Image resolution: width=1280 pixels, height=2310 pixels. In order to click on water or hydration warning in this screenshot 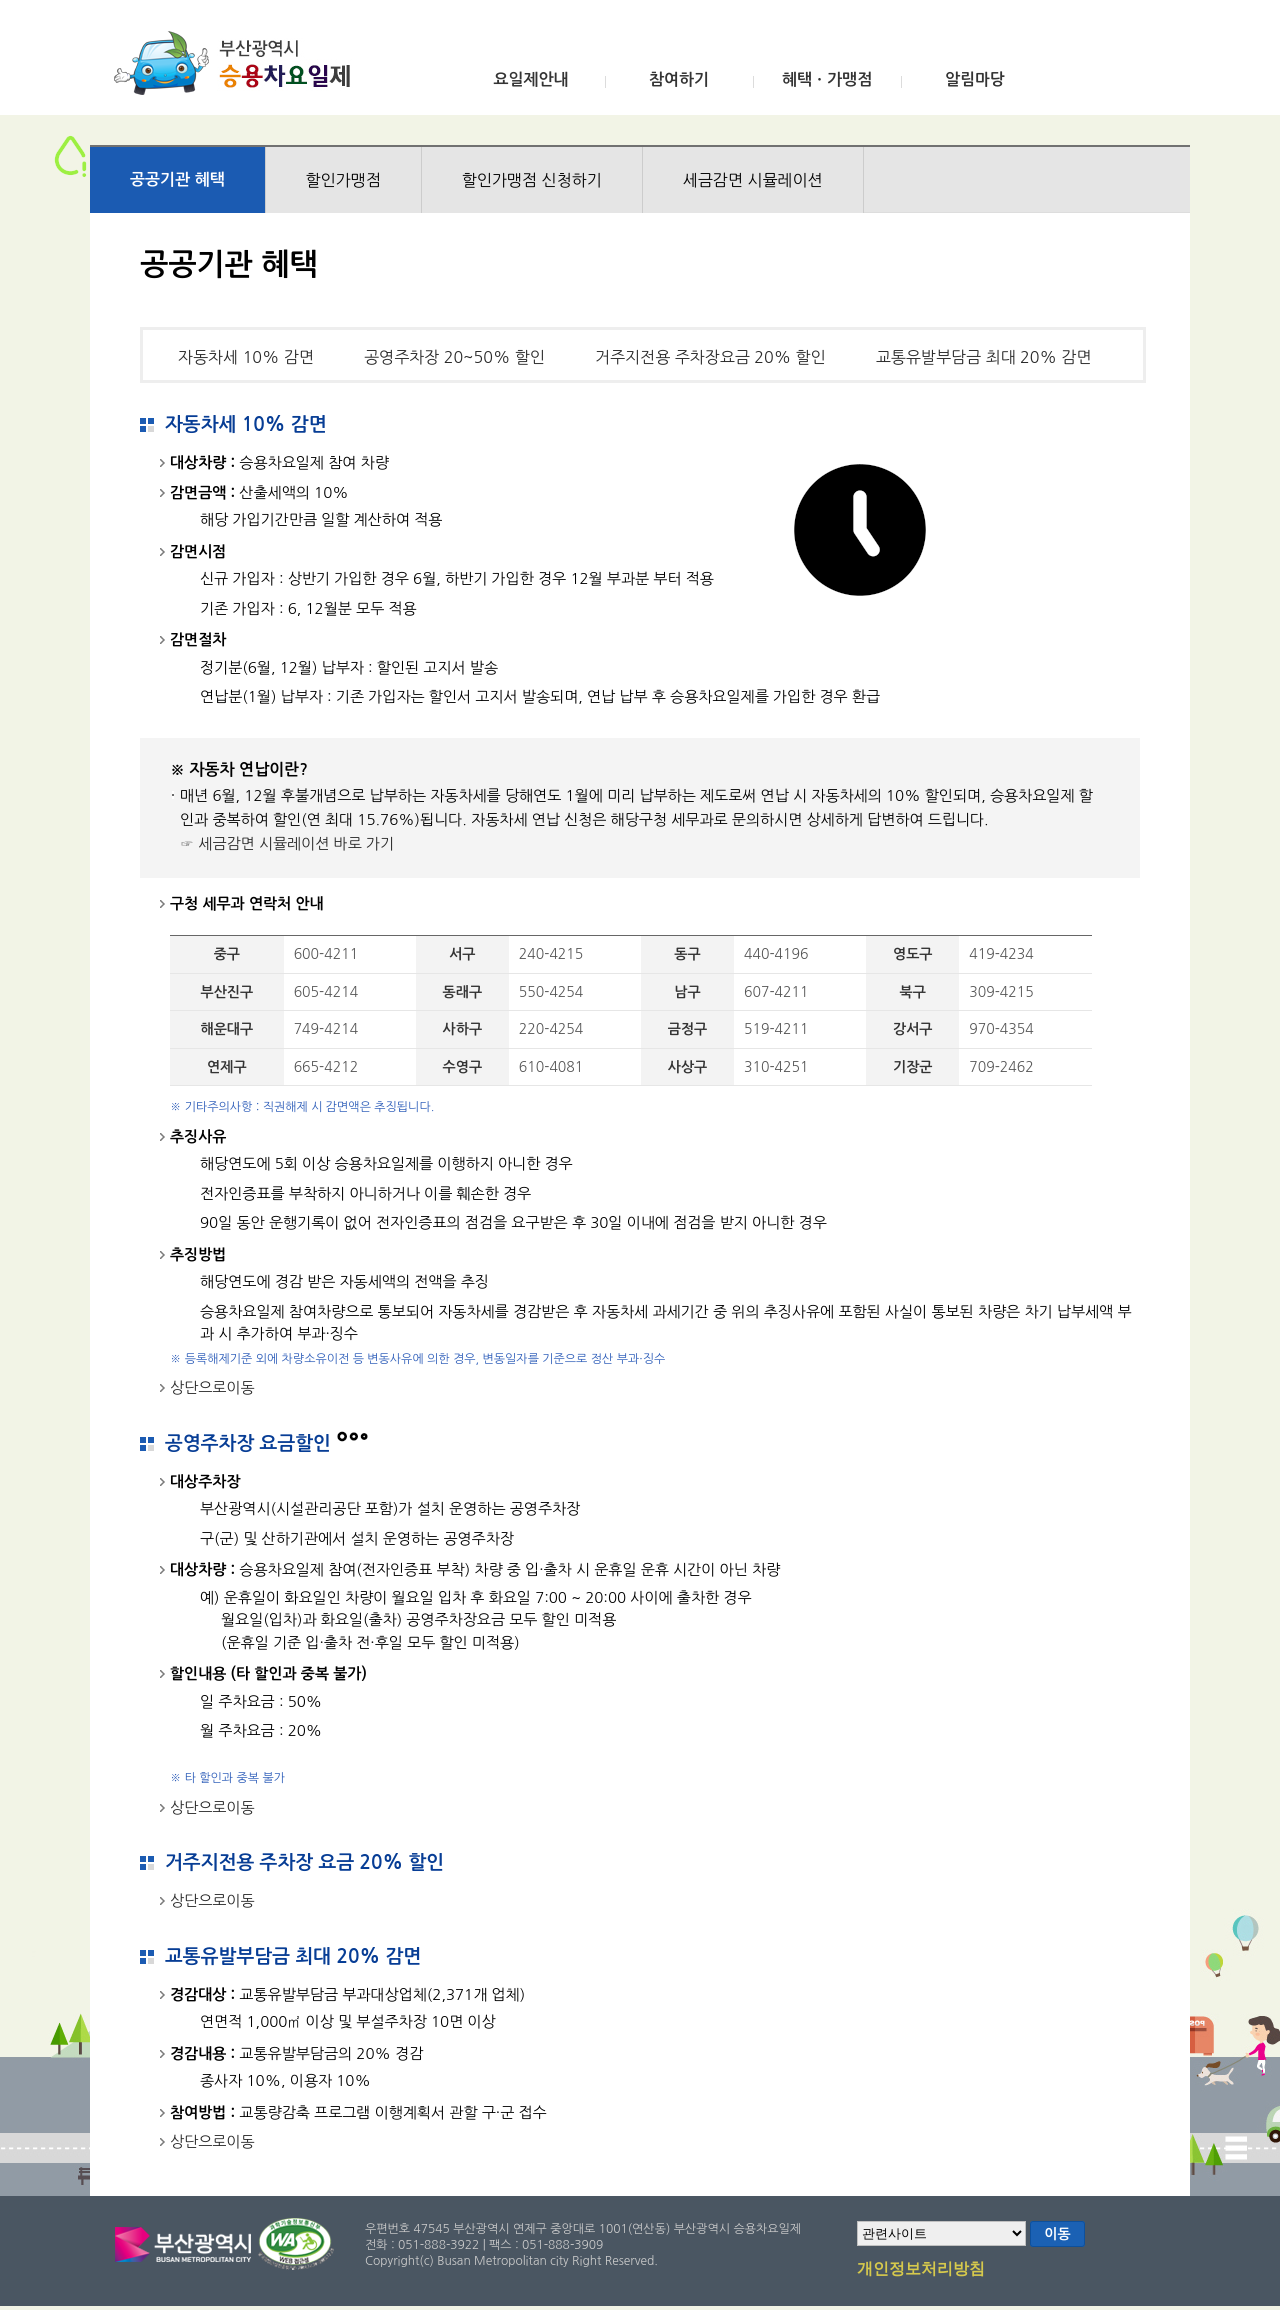, I will do `click(70, 155)`.